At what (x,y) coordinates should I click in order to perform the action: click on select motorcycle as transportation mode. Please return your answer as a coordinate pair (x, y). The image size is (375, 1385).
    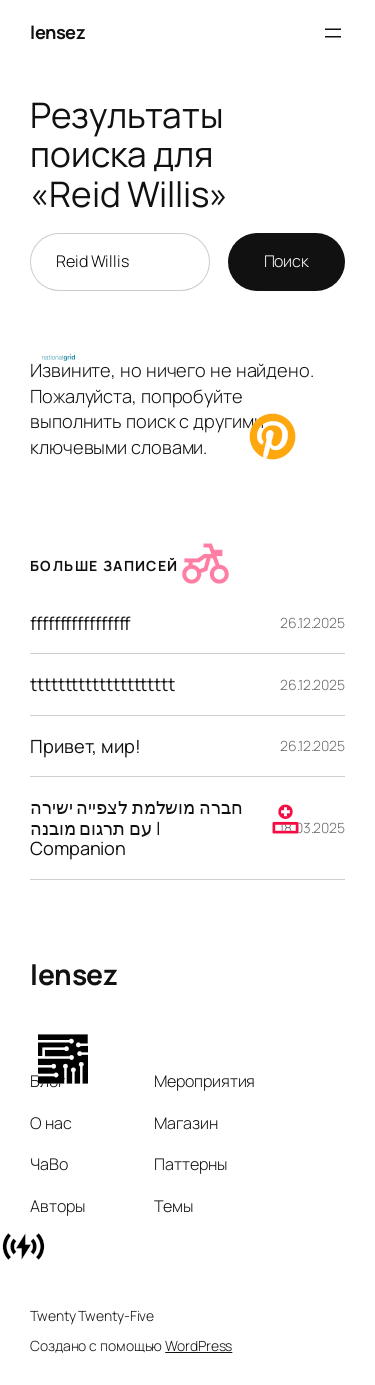
    Looking at the image, I should click on (205, 562).